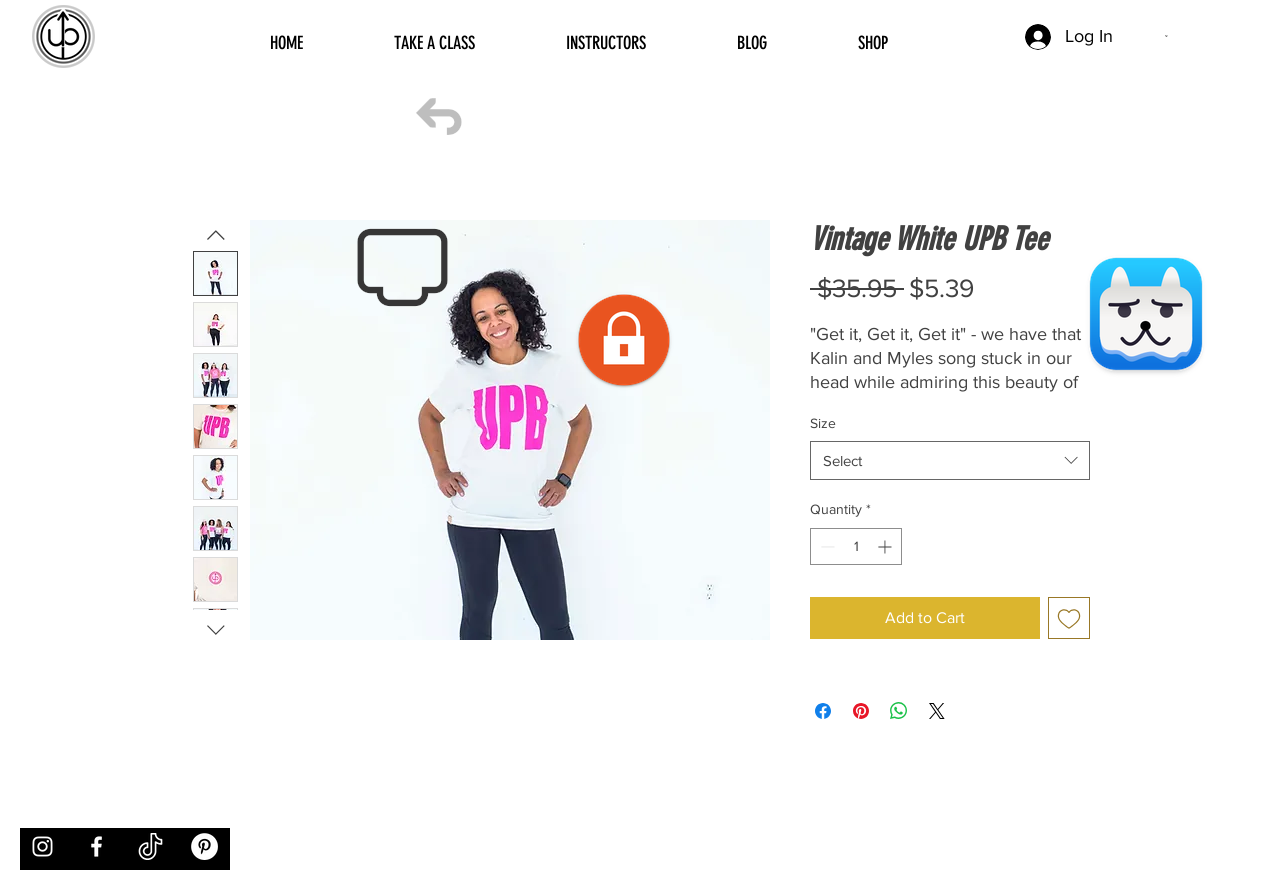  What do you see at coordinates (402, 267) in the screenshot?
I see `access network or system preferences` at bounding box center [402, 267].